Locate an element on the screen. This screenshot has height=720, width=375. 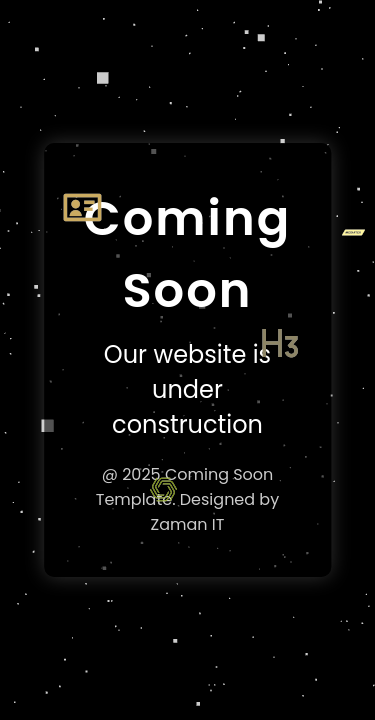
view your profile or identification details is located at coordinates (82, 207).